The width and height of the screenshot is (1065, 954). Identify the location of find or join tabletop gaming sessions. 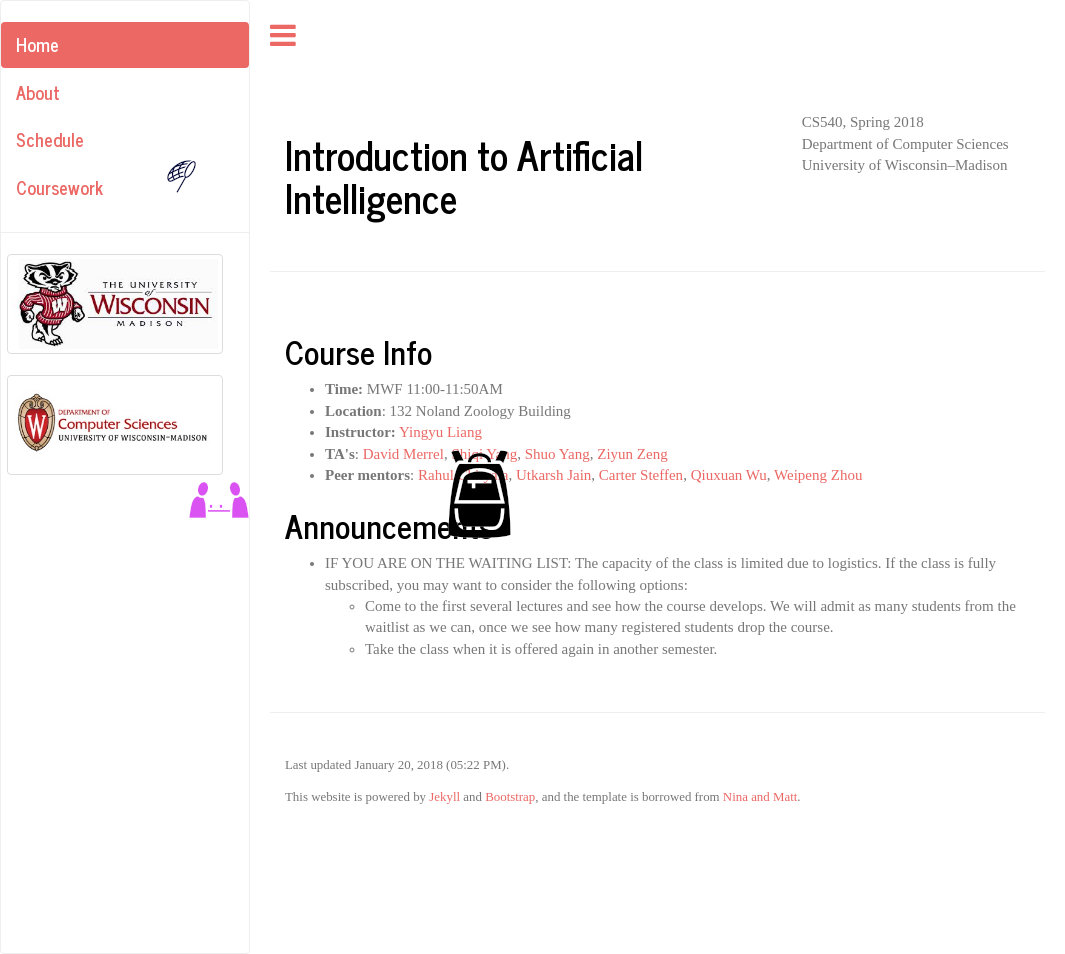
(219, 500).